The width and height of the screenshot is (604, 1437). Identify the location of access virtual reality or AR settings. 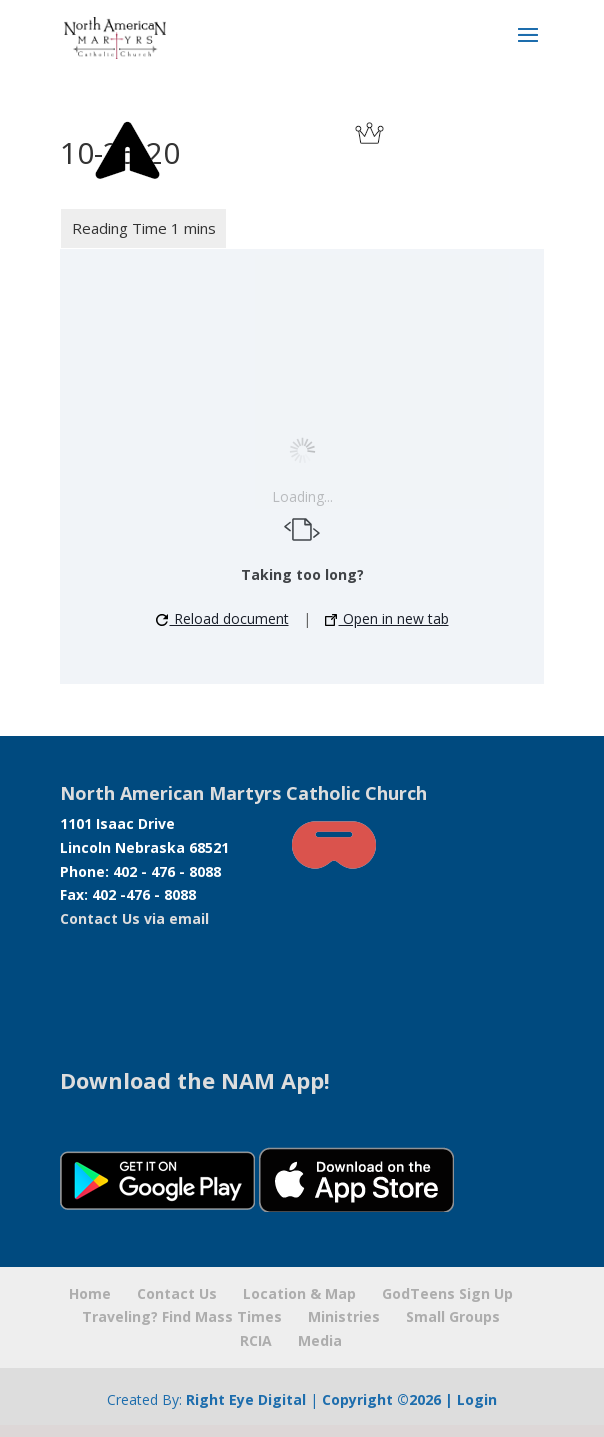
(334, 845).